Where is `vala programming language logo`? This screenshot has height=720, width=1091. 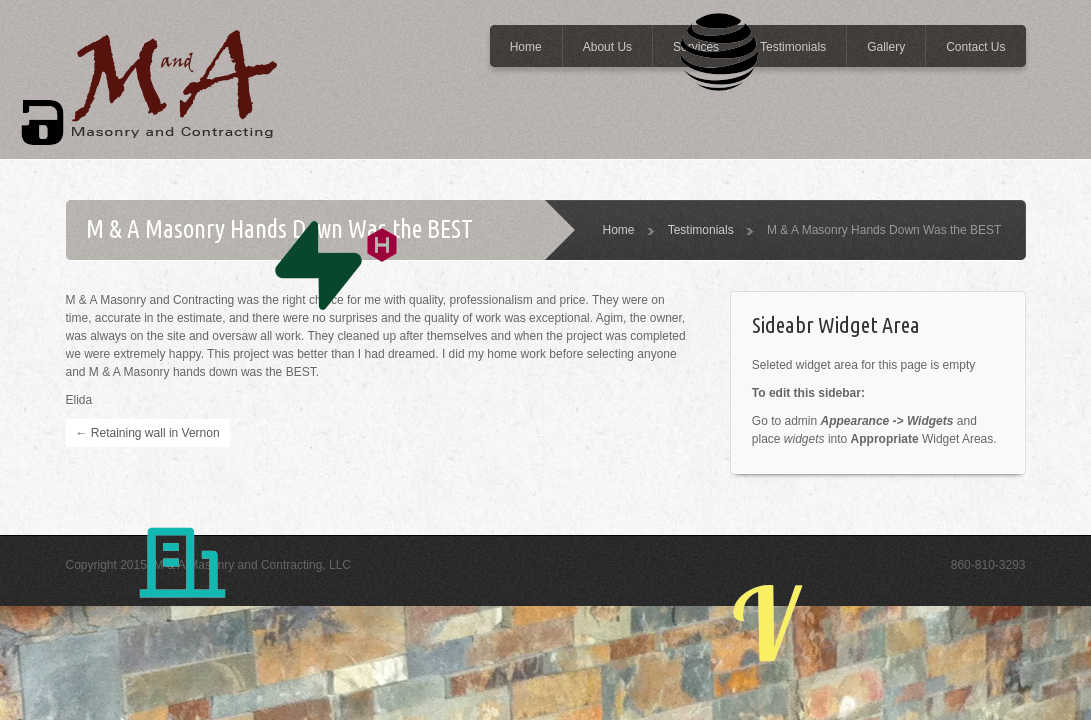 vala programming language logo is located at coordinates (768, 623).